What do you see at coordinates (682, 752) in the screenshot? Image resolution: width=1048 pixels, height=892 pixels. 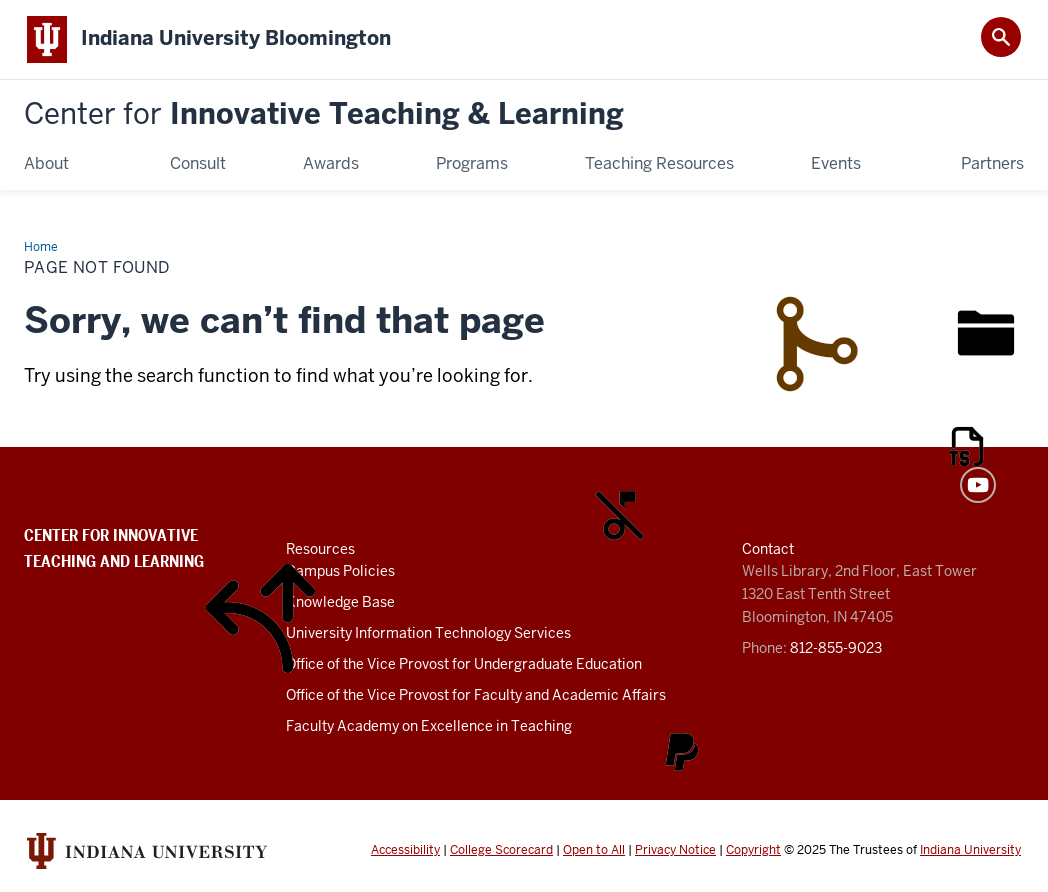 I see `pay with PayPal` at bounding box center [682, 752].